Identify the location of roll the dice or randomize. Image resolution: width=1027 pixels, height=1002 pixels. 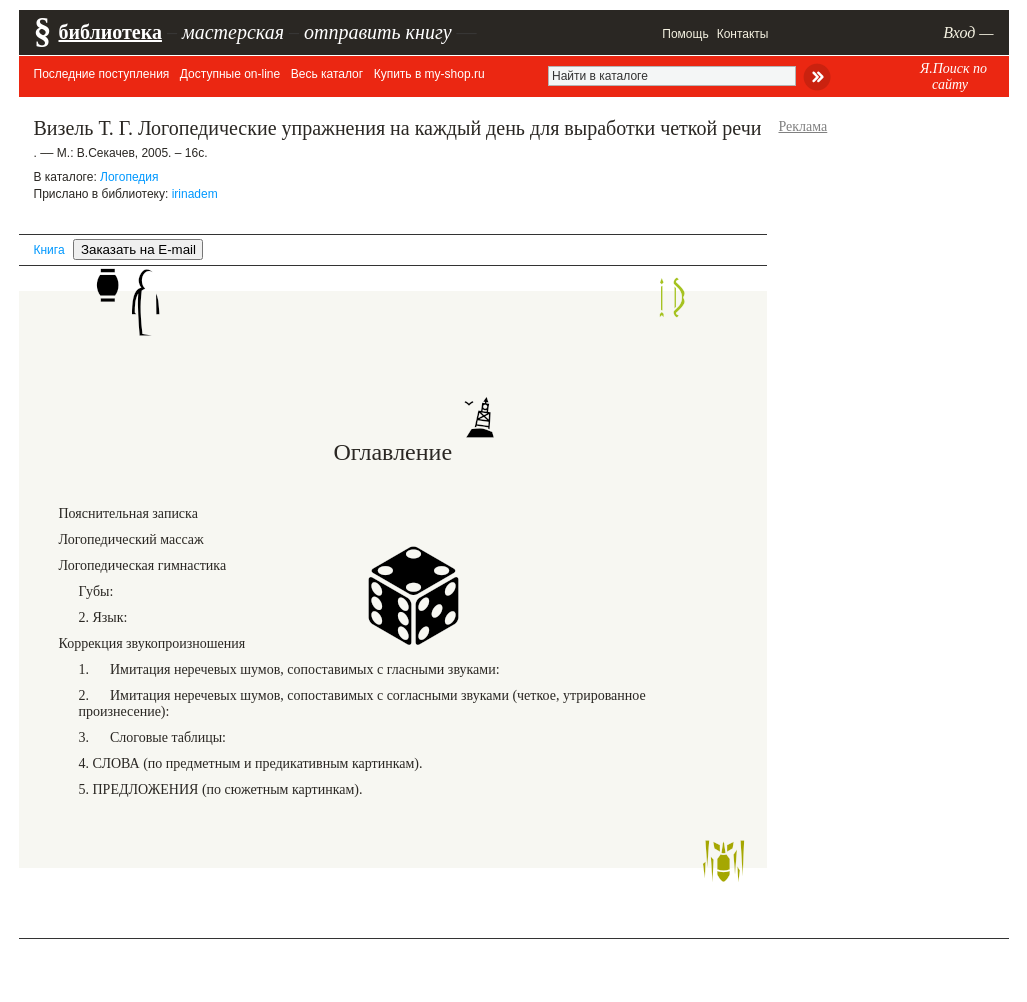
(413, 596).